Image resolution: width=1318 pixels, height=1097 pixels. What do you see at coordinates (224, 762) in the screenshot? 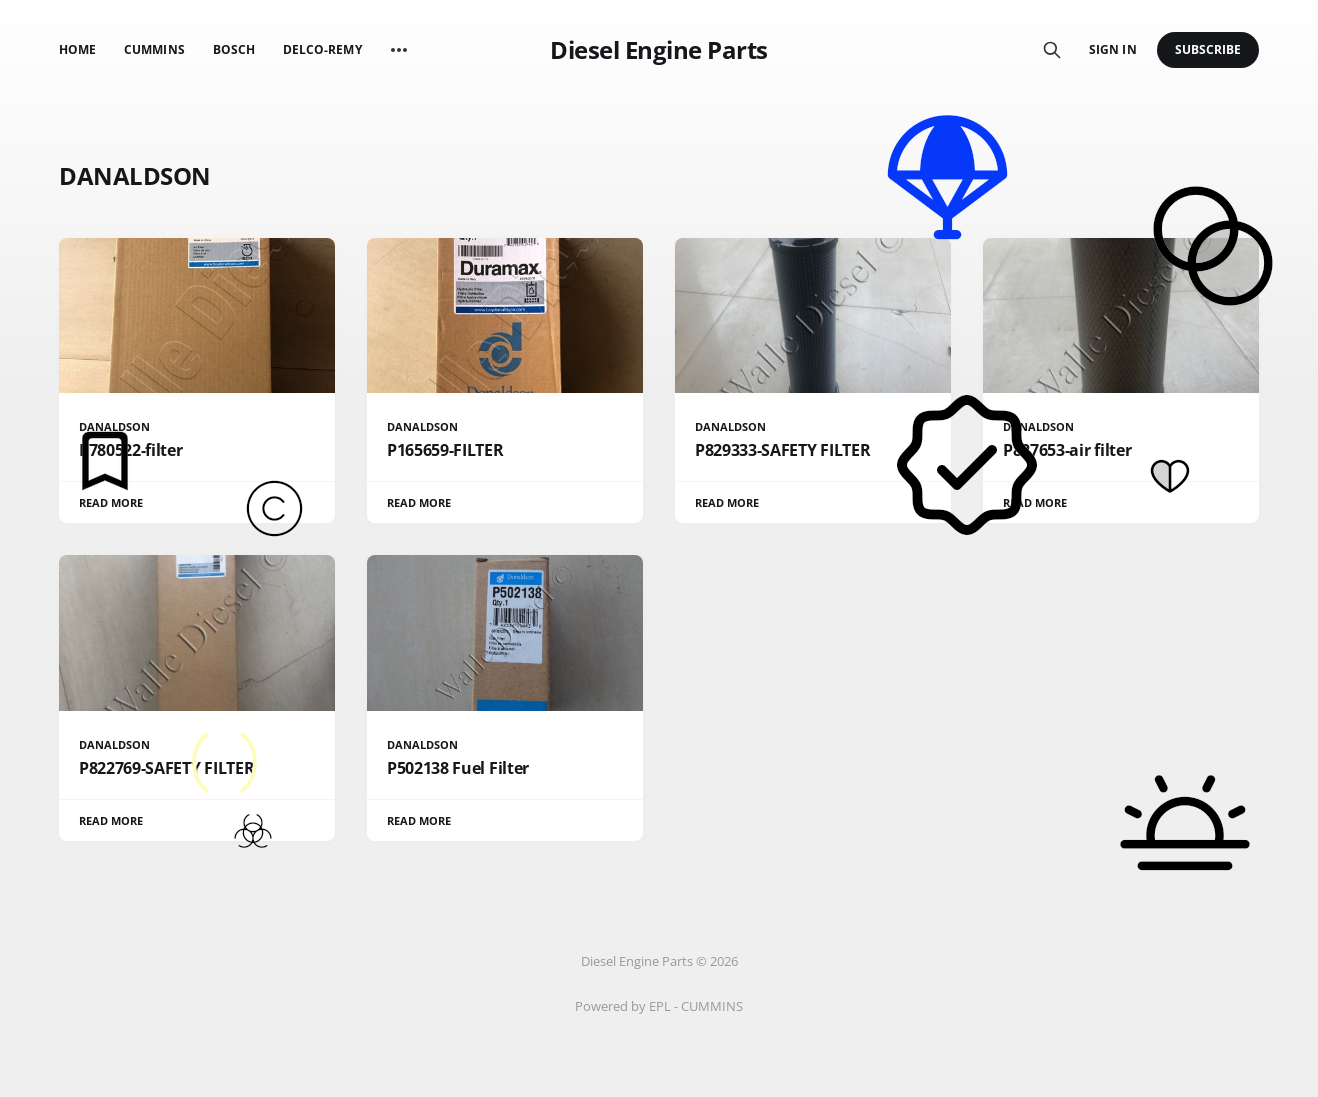
I see `insert parentheses in text or code` at bounding box center [224, 762].